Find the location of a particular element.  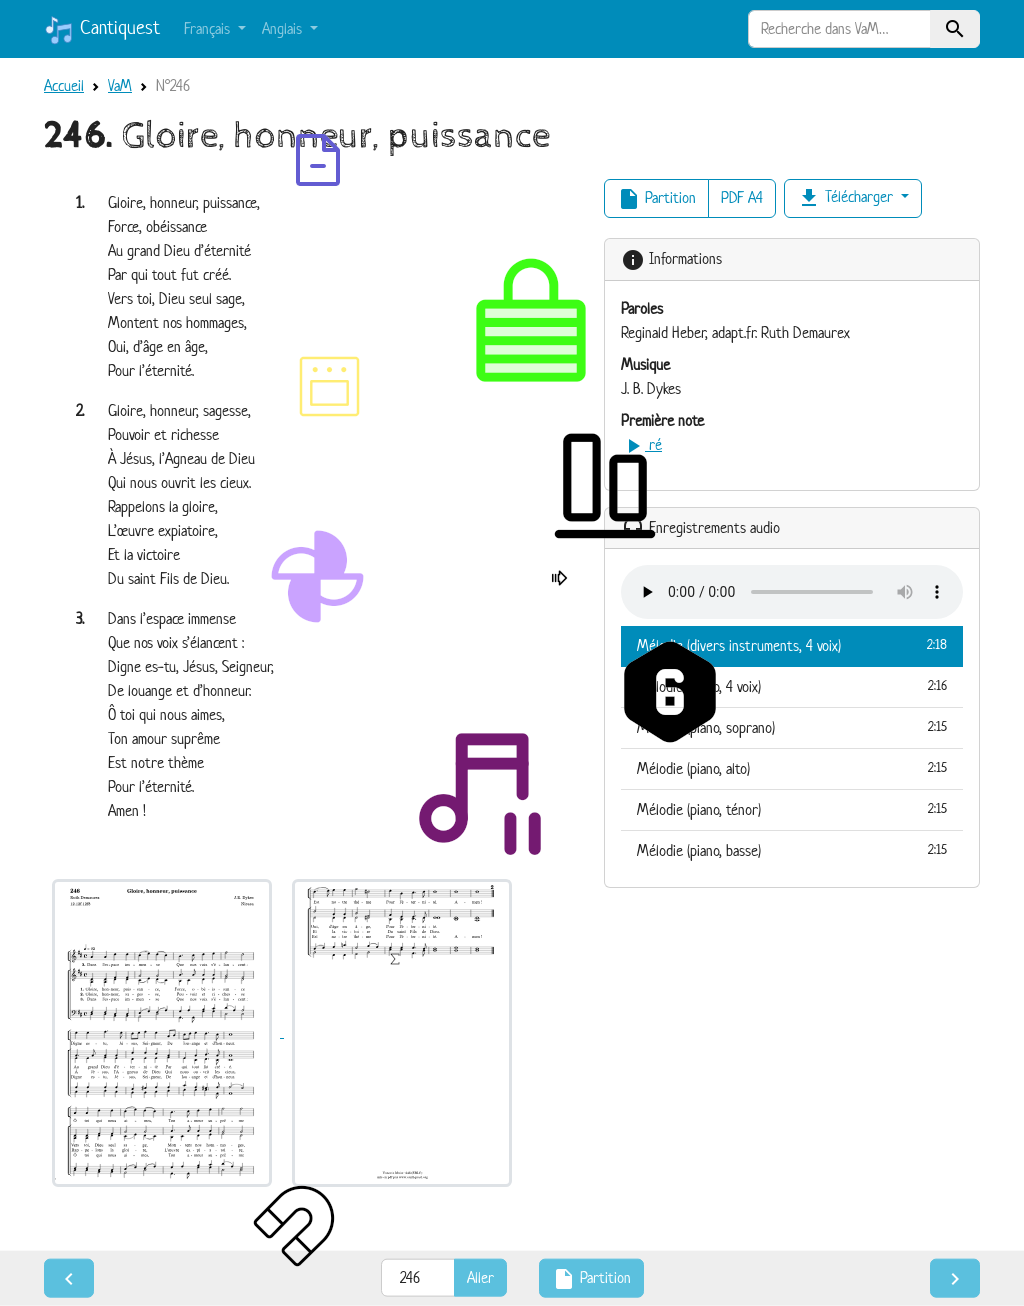

access oven or cooking appliance controls is located at coordinates (329, 386).